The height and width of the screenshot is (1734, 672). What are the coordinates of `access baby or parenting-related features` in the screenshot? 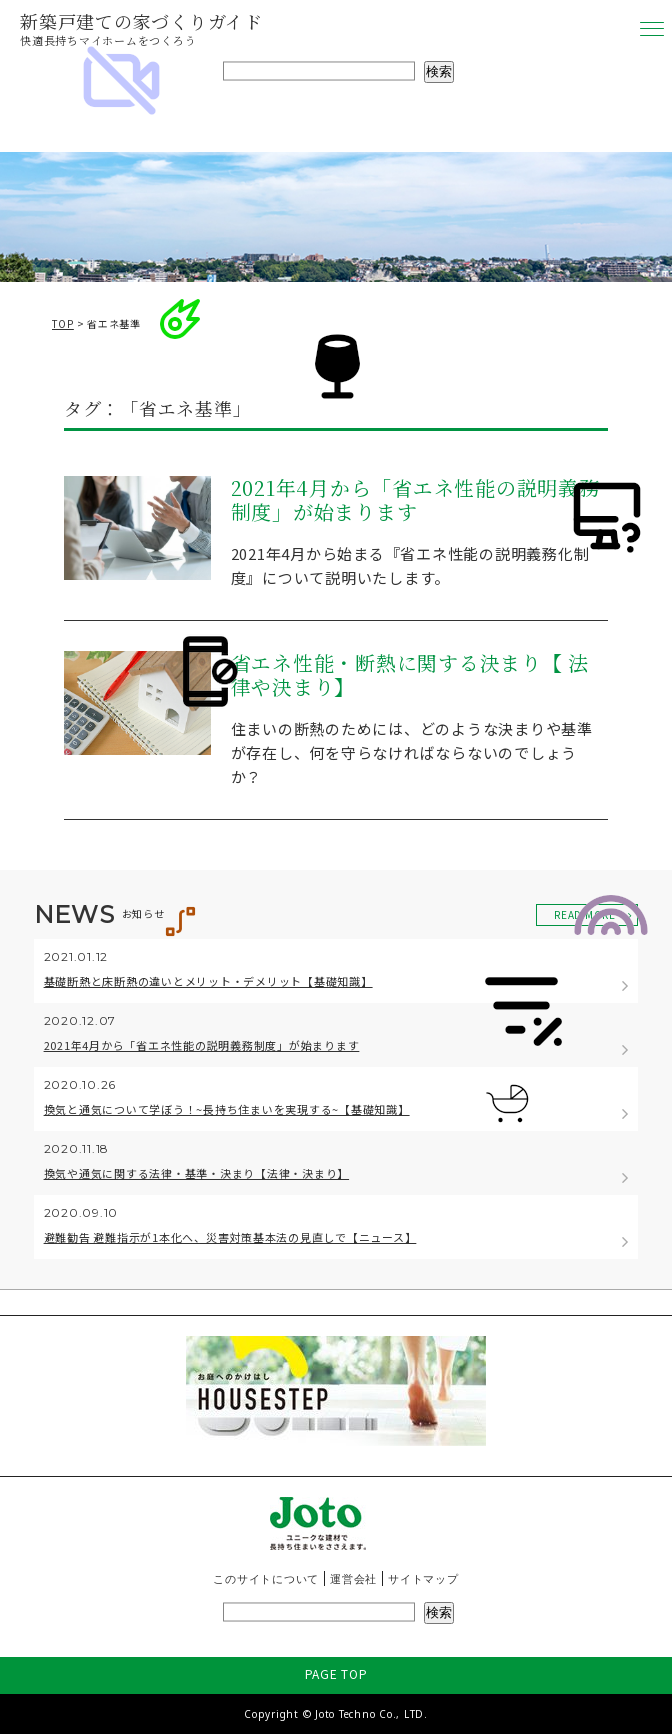 It's located at (508, 1102).